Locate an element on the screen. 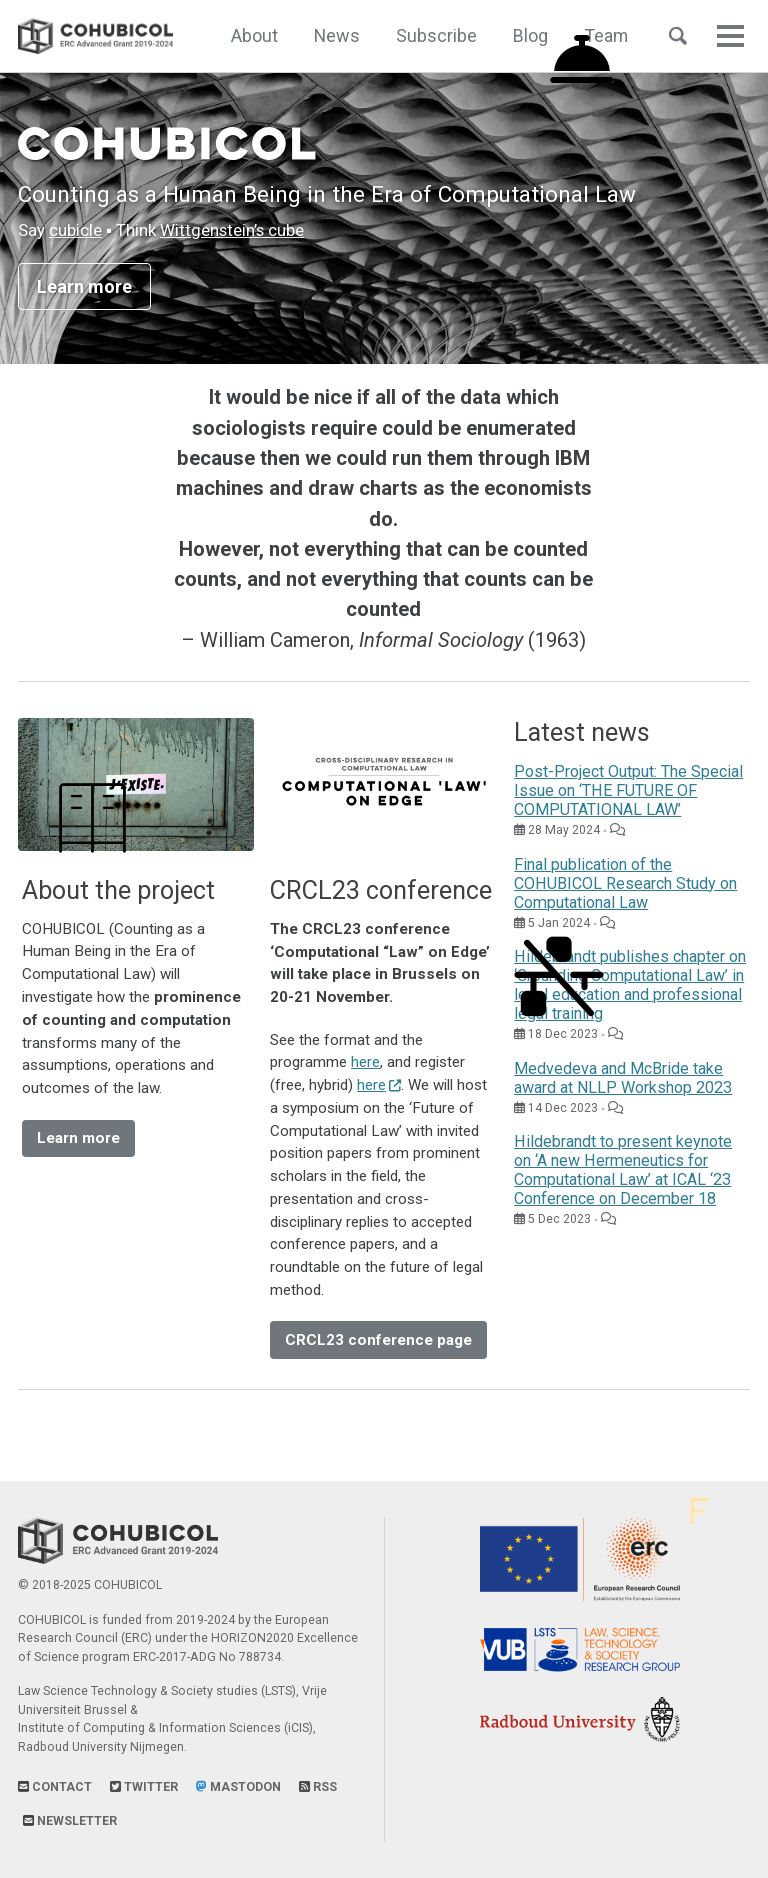 The image size is (768, 1878). access storage lockers is located at coordinates (92, 816).